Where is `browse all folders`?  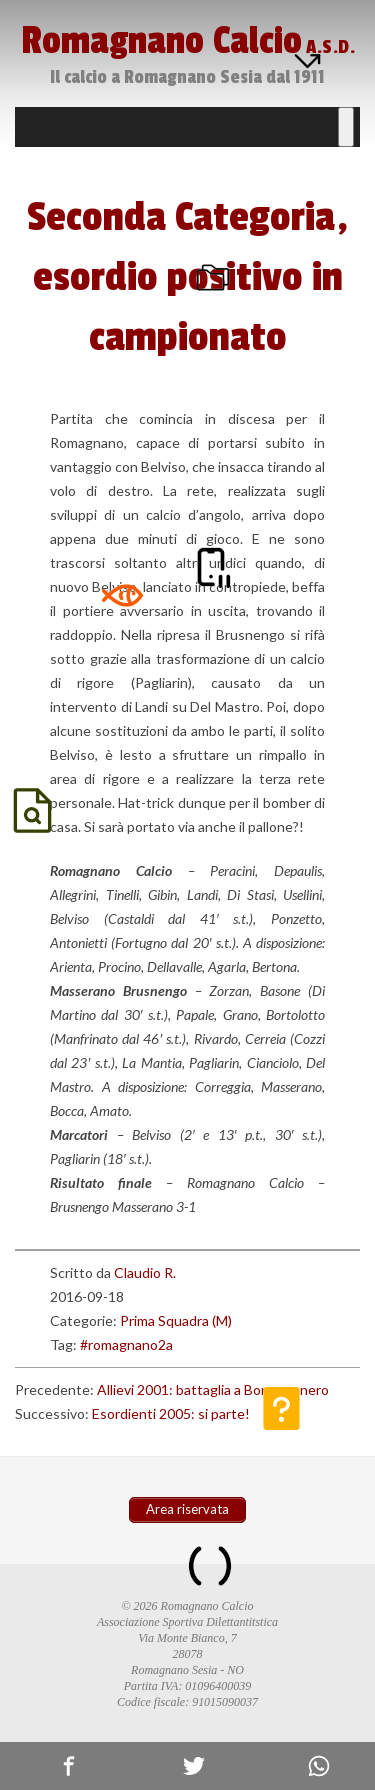
browse all folders is located at coordinates (212, 277).